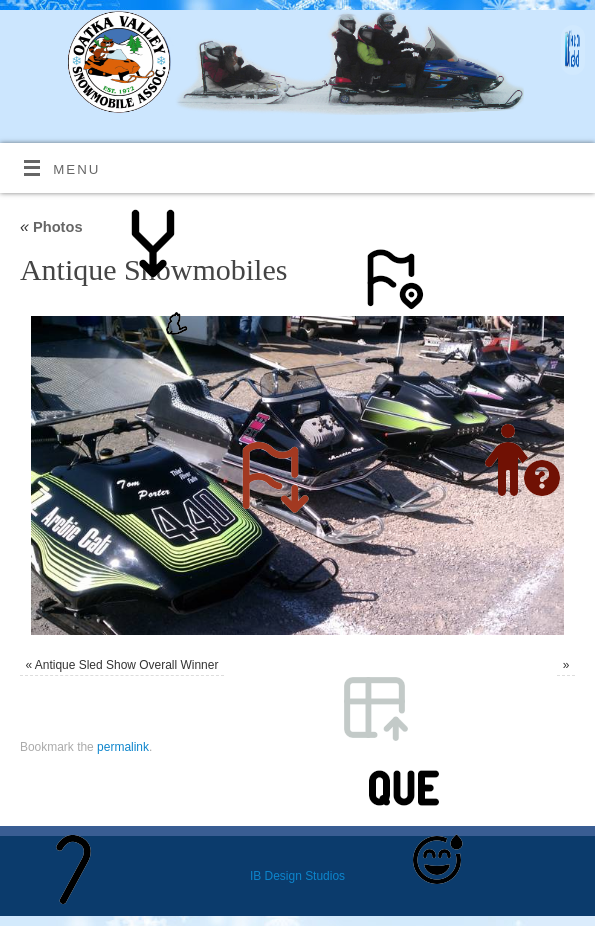 The image size is (595, 926). What do you see at coordinates (176, 323) in the screenshot?
I see `link to yarn package manager` at bounding box center [176, 323].